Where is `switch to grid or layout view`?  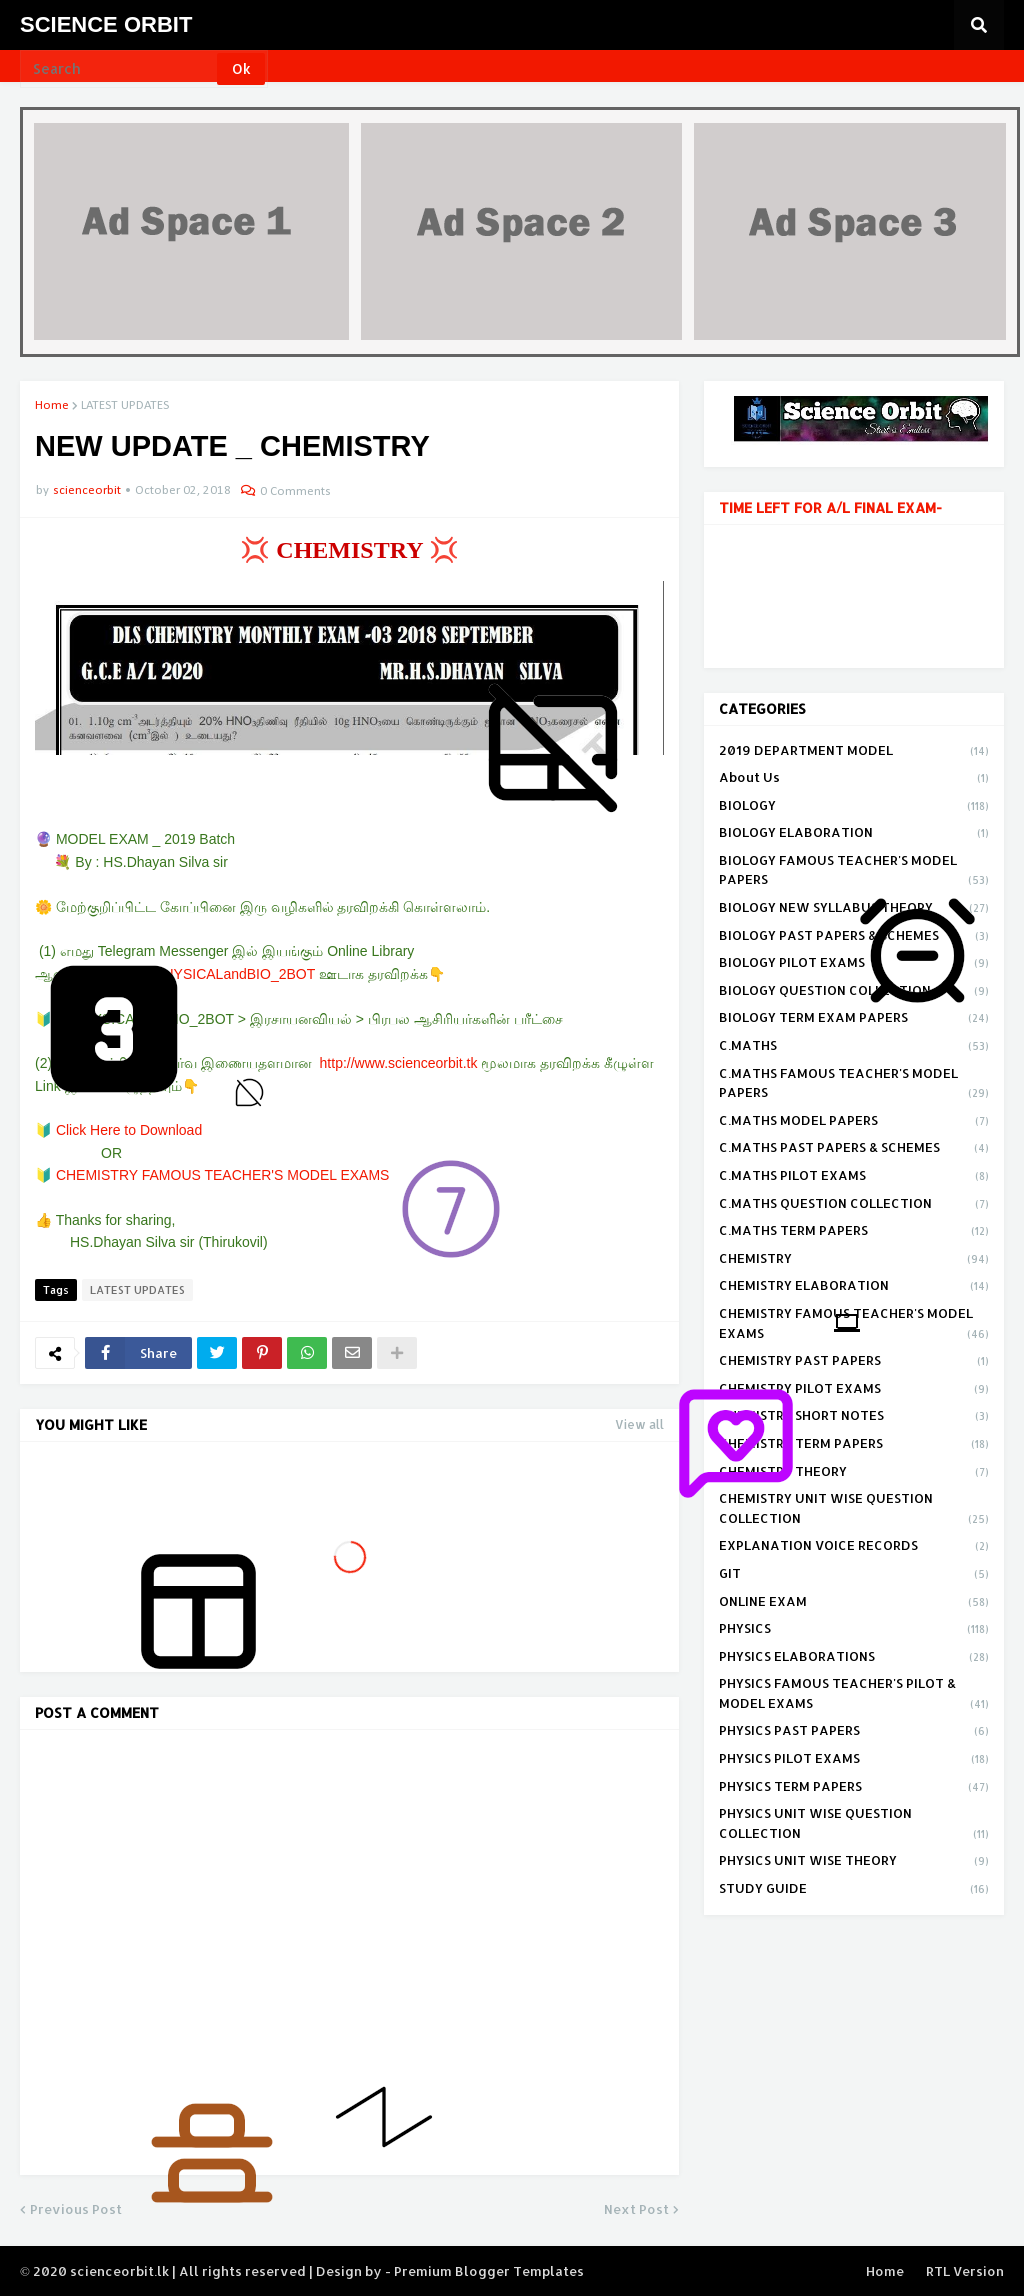 switch to grid or layout view is located at coordinates (198, 1611).